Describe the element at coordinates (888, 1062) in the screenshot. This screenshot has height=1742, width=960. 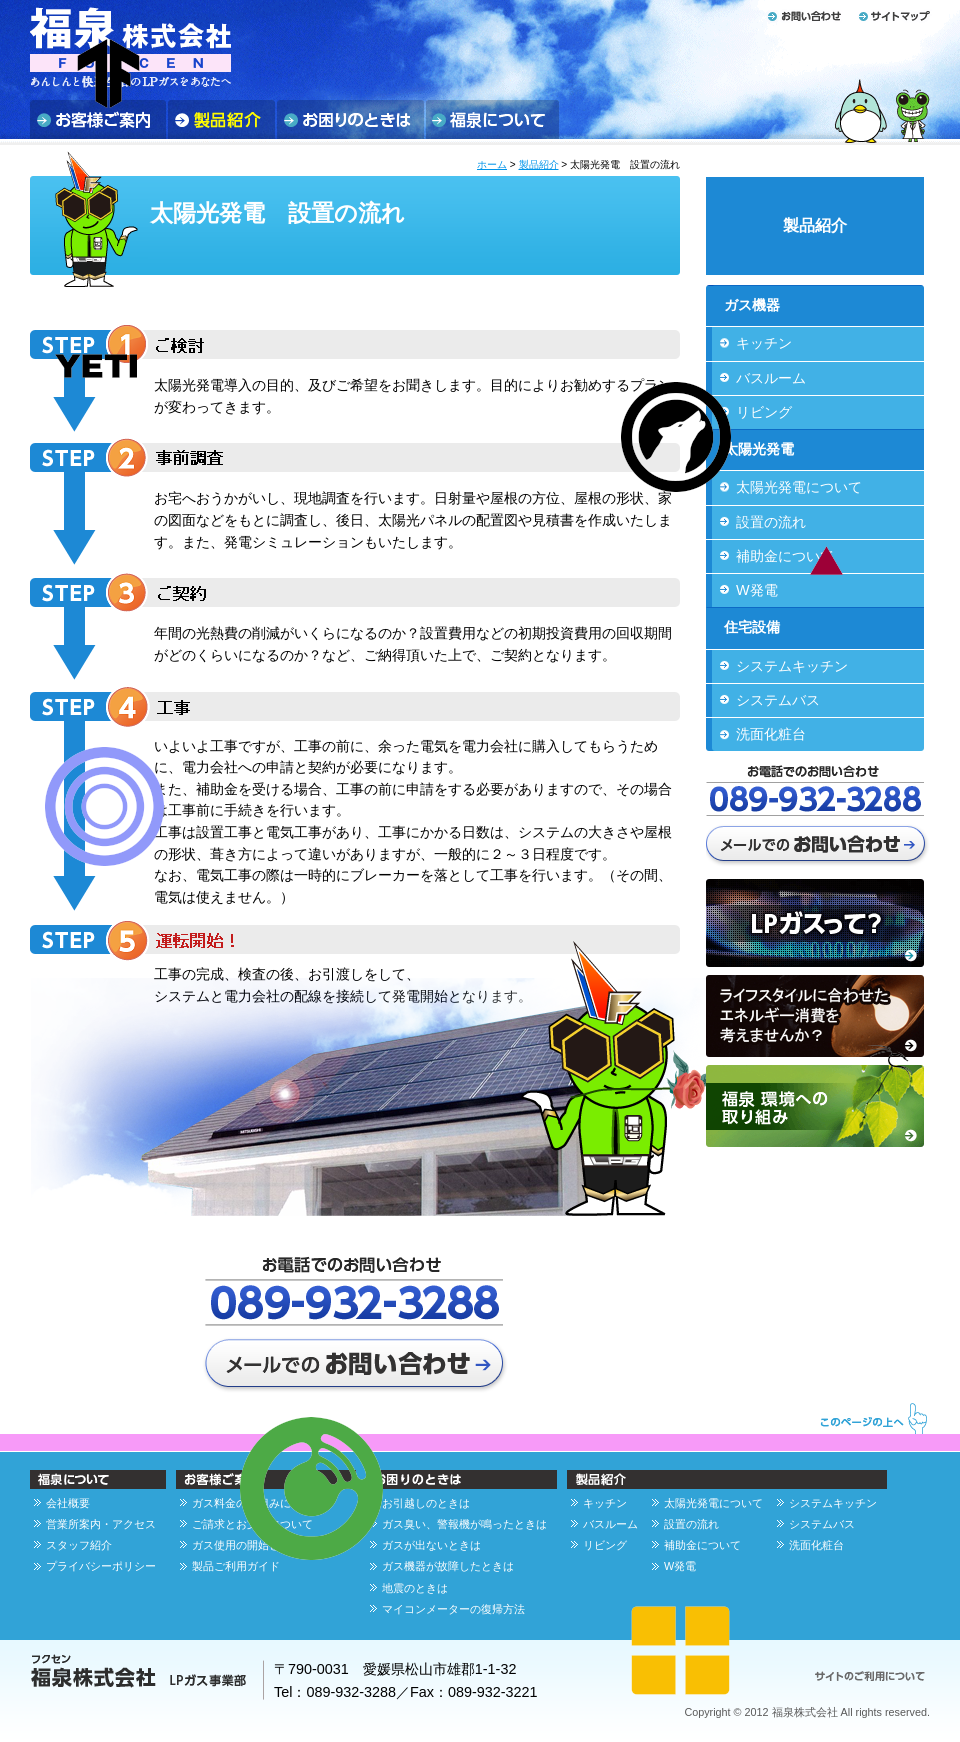
I see `Kali Linux operating system logo` at that location.